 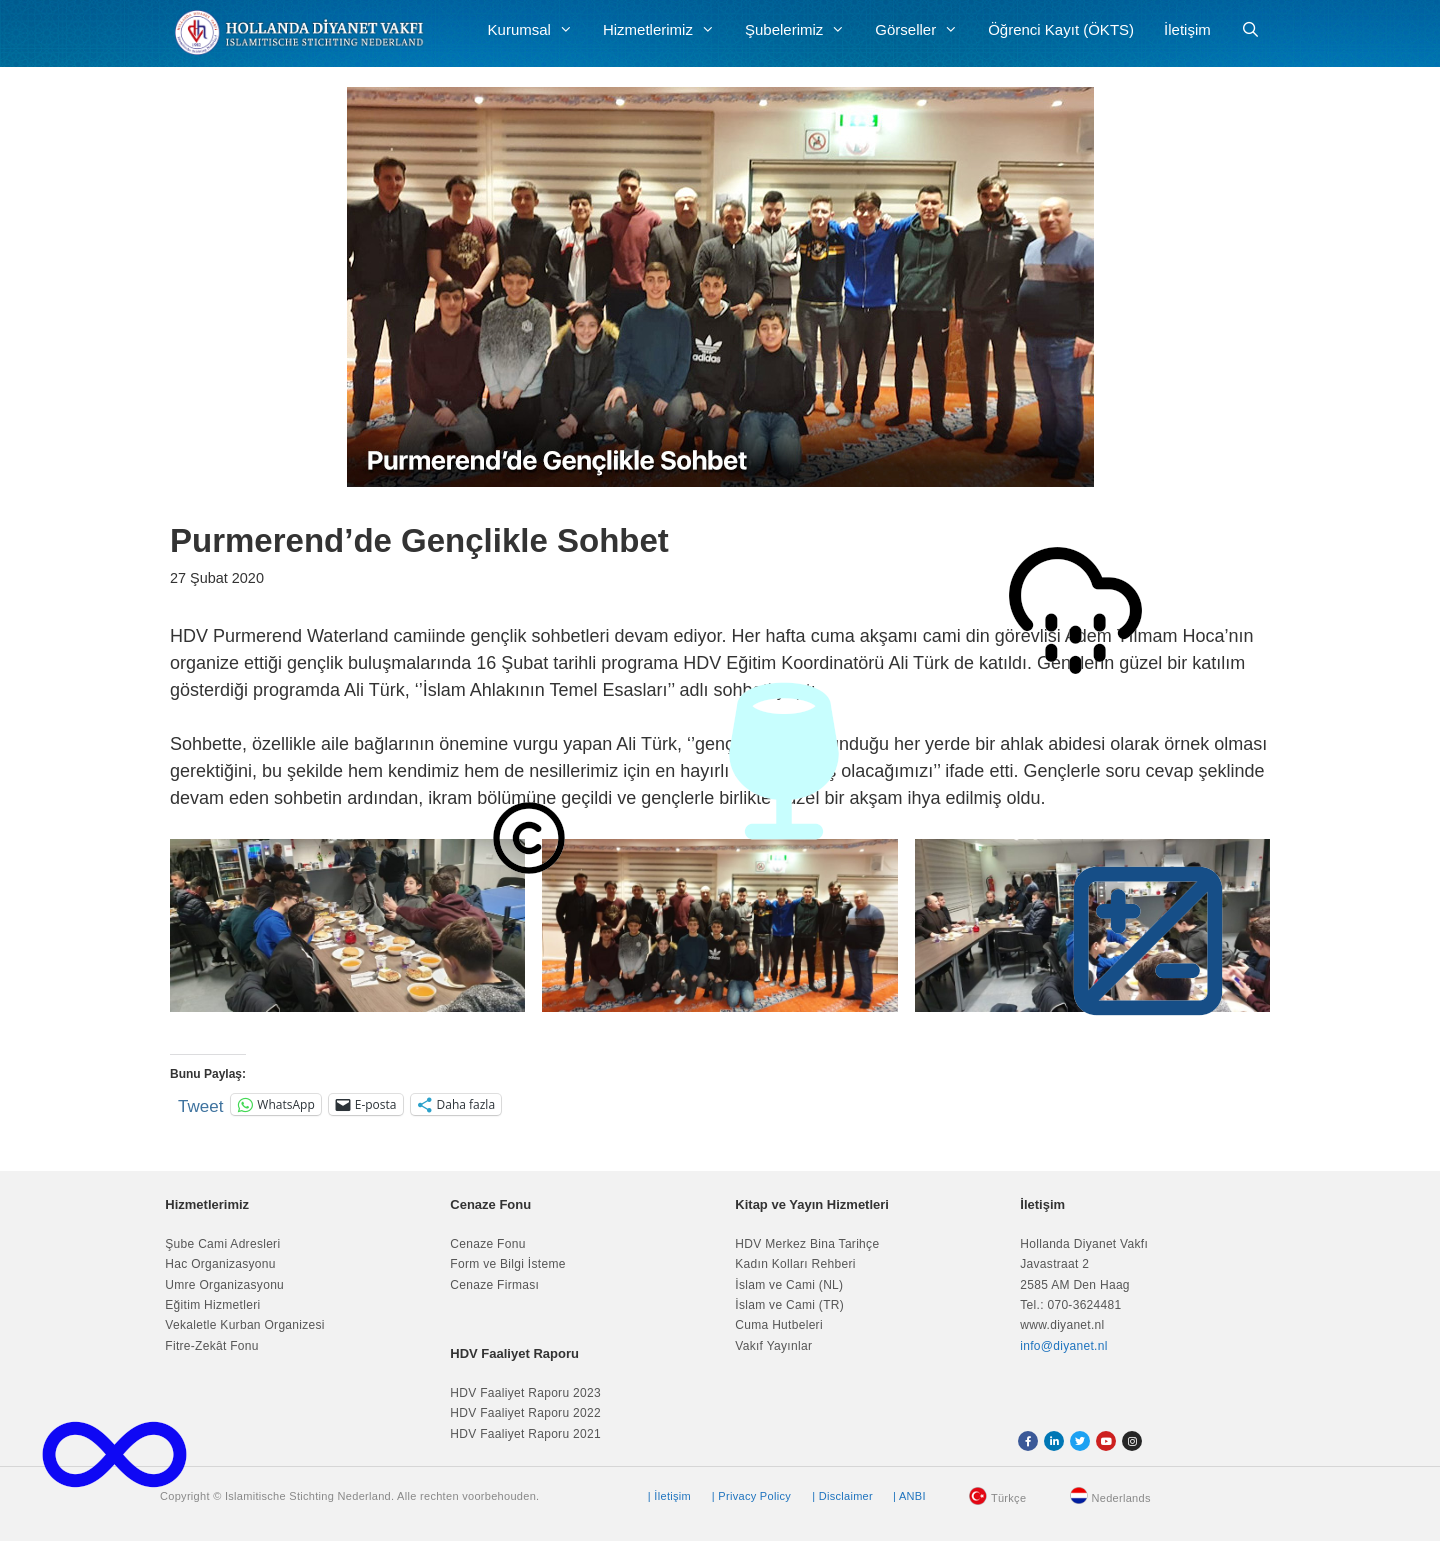 What do you see at coordinates (529, 838) in the screenshot?
I see `indicates copyrighted content` at bounding box center [529, 838].